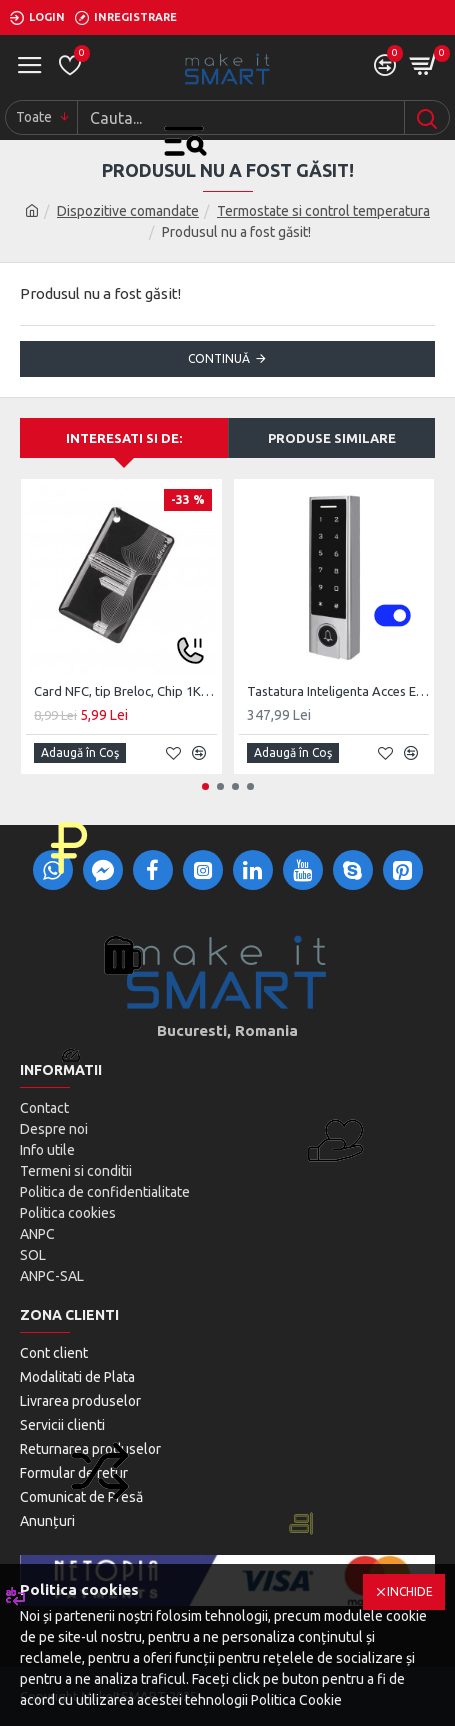 The width and height of the screenshot is (455, 1726). What do you see at coordinates (301, 1523) in the screenshot?
I see `align text or content to the right` at bounding box center [301, 1523].